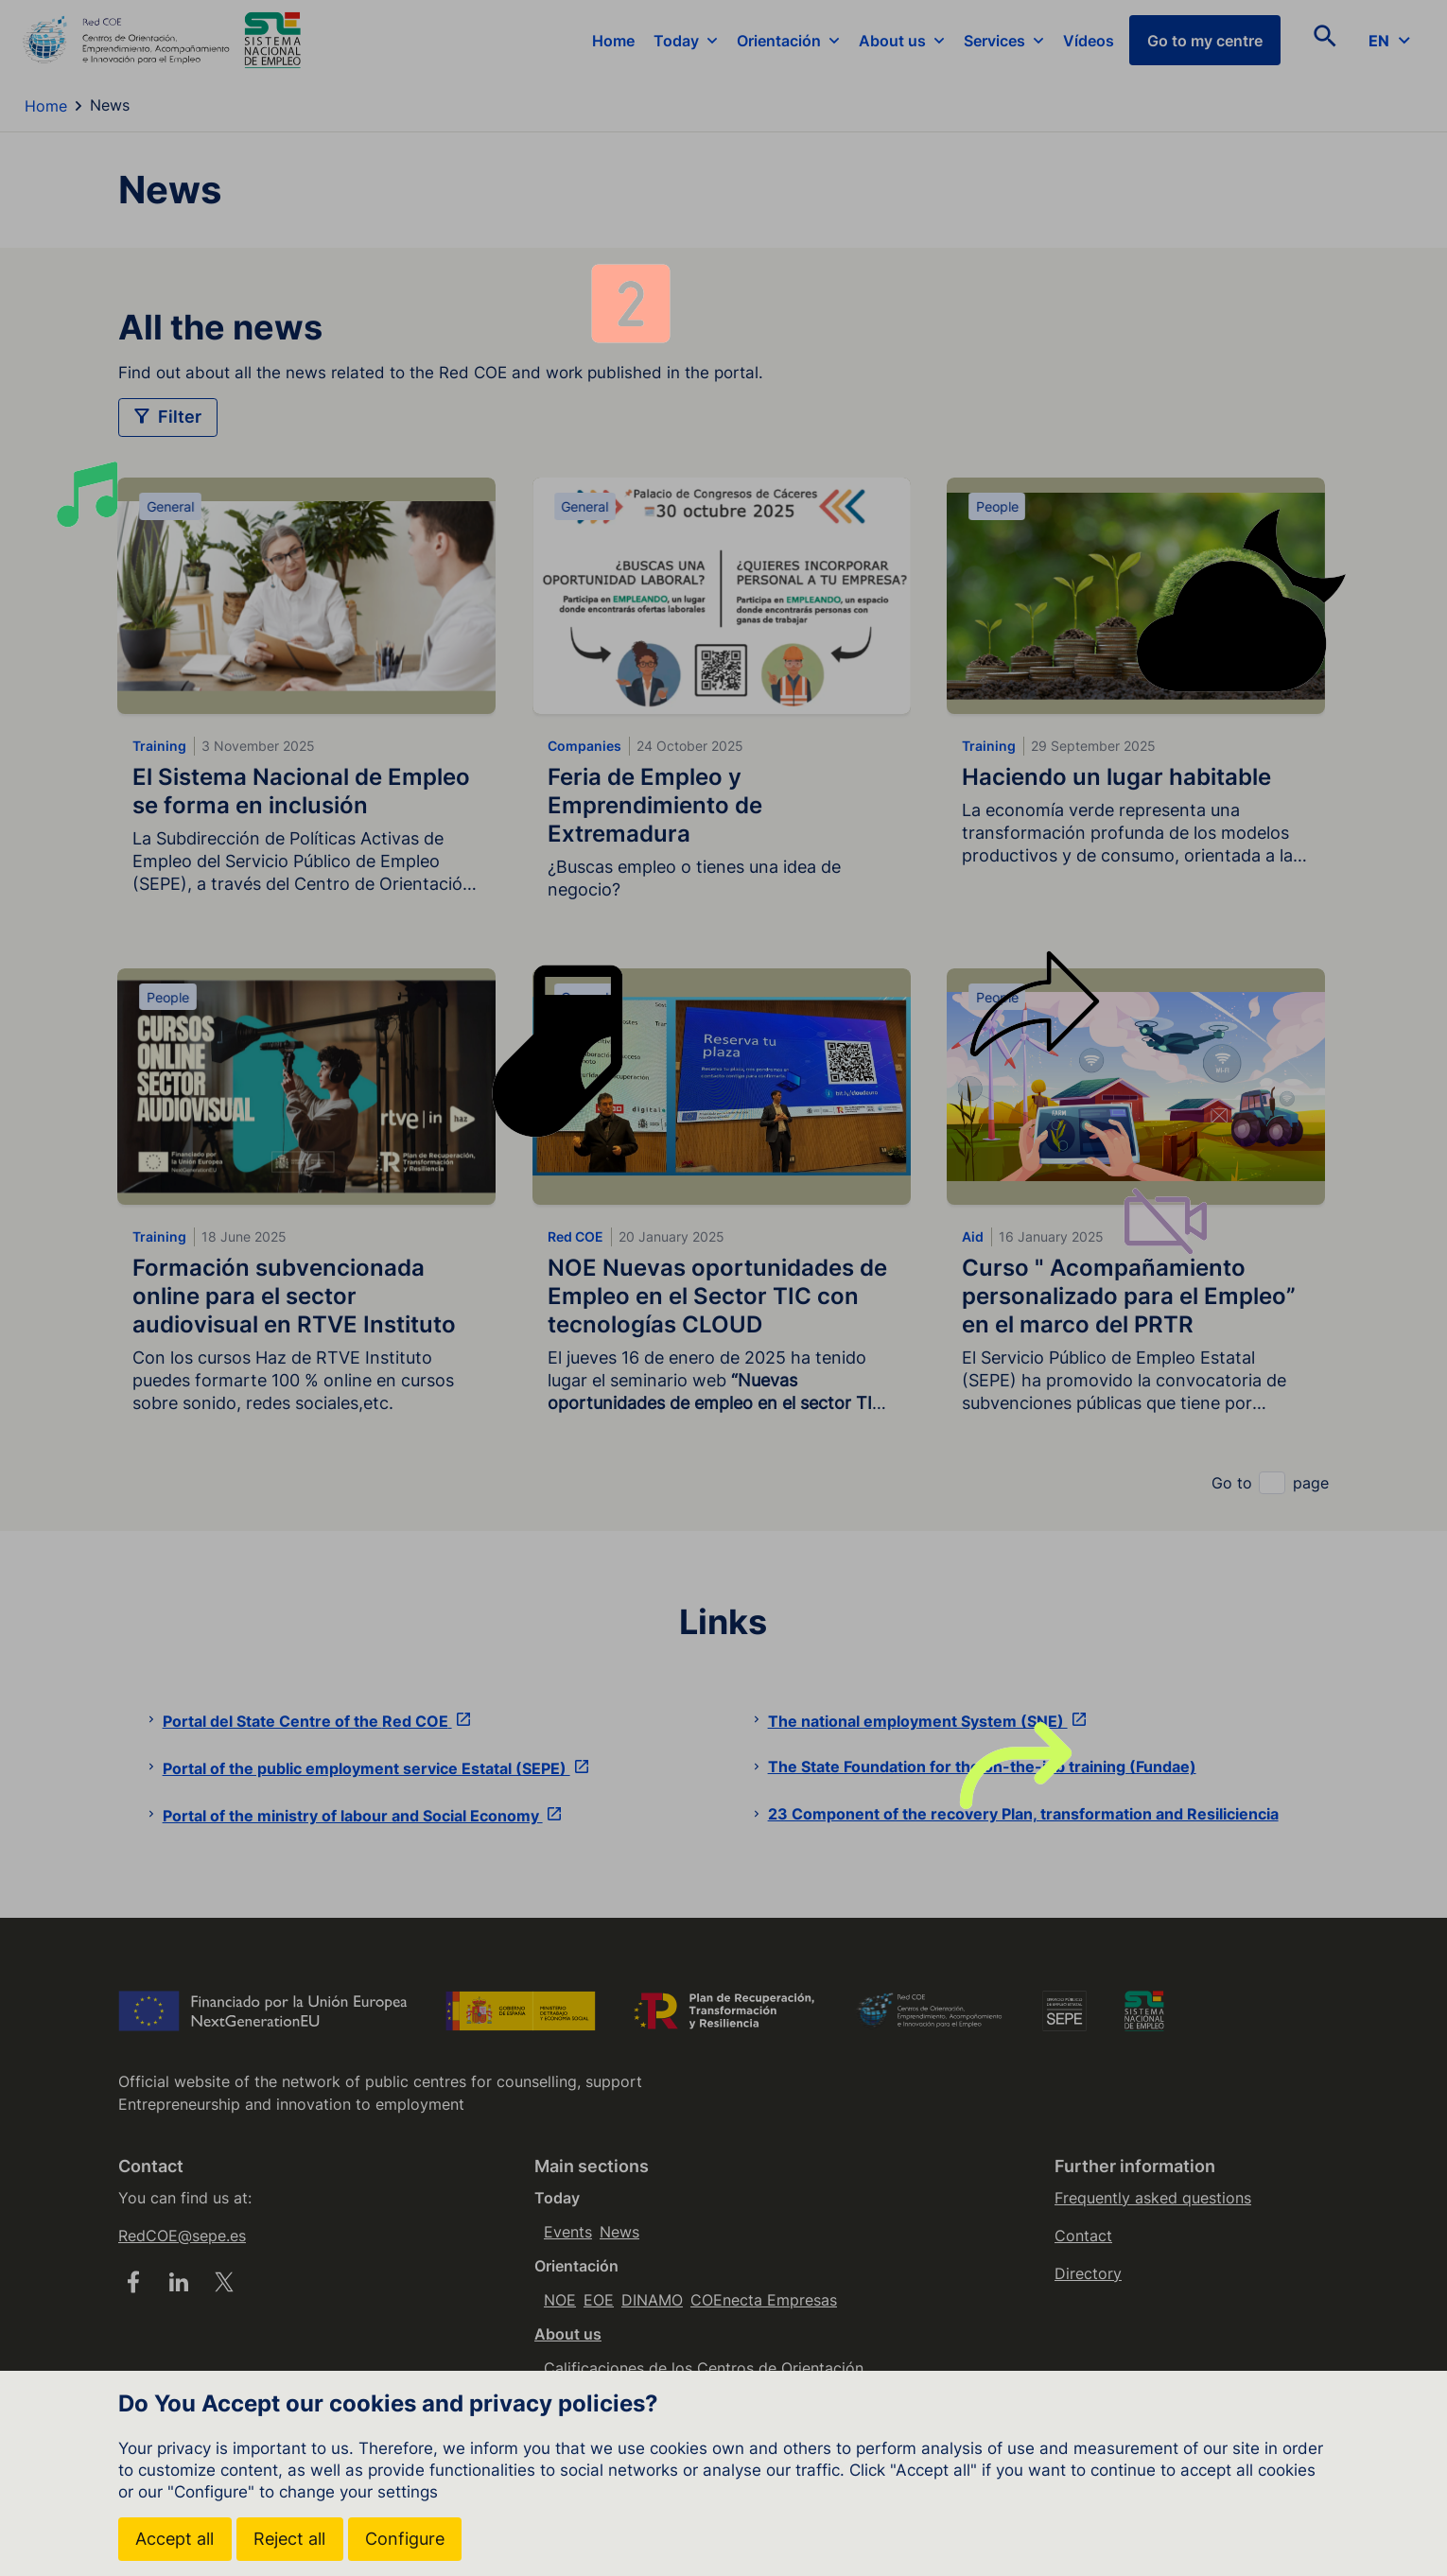 The width and height of the screenshot is (1447, 2576). What do you see at coordinates (631, 304) in the screenshot?
I see `indicates step two in a multi-step process` at bounding box center [631, 304].